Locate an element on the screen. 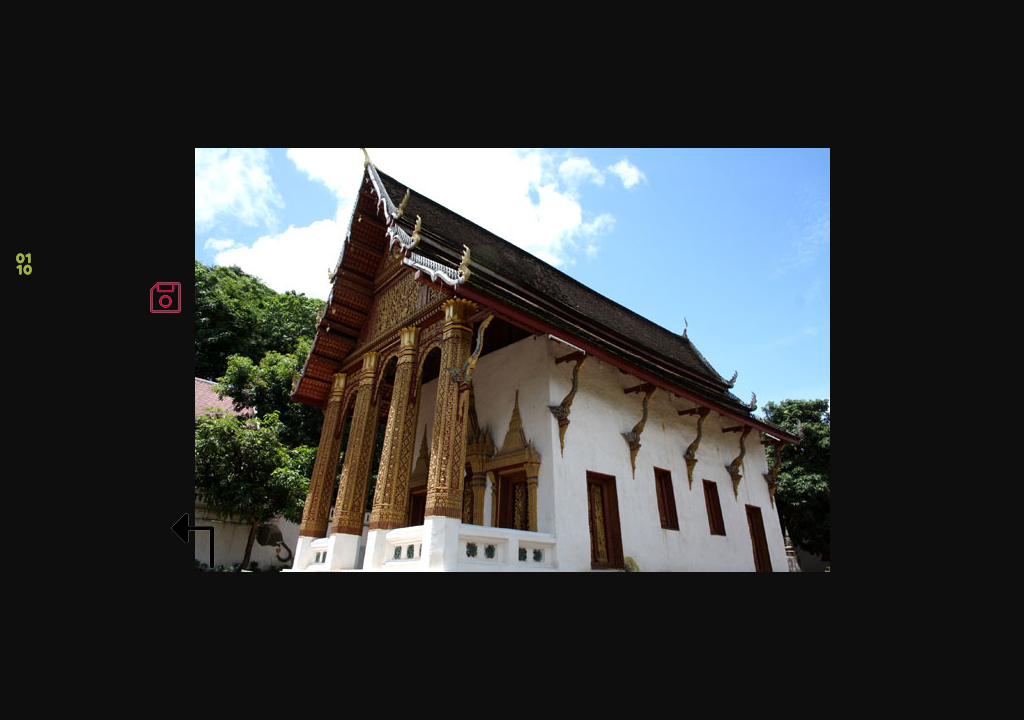 Image resolution: width=1024 pixels, height=720 pixels. undo or go back to previous action is located at coordinates (195, 541).